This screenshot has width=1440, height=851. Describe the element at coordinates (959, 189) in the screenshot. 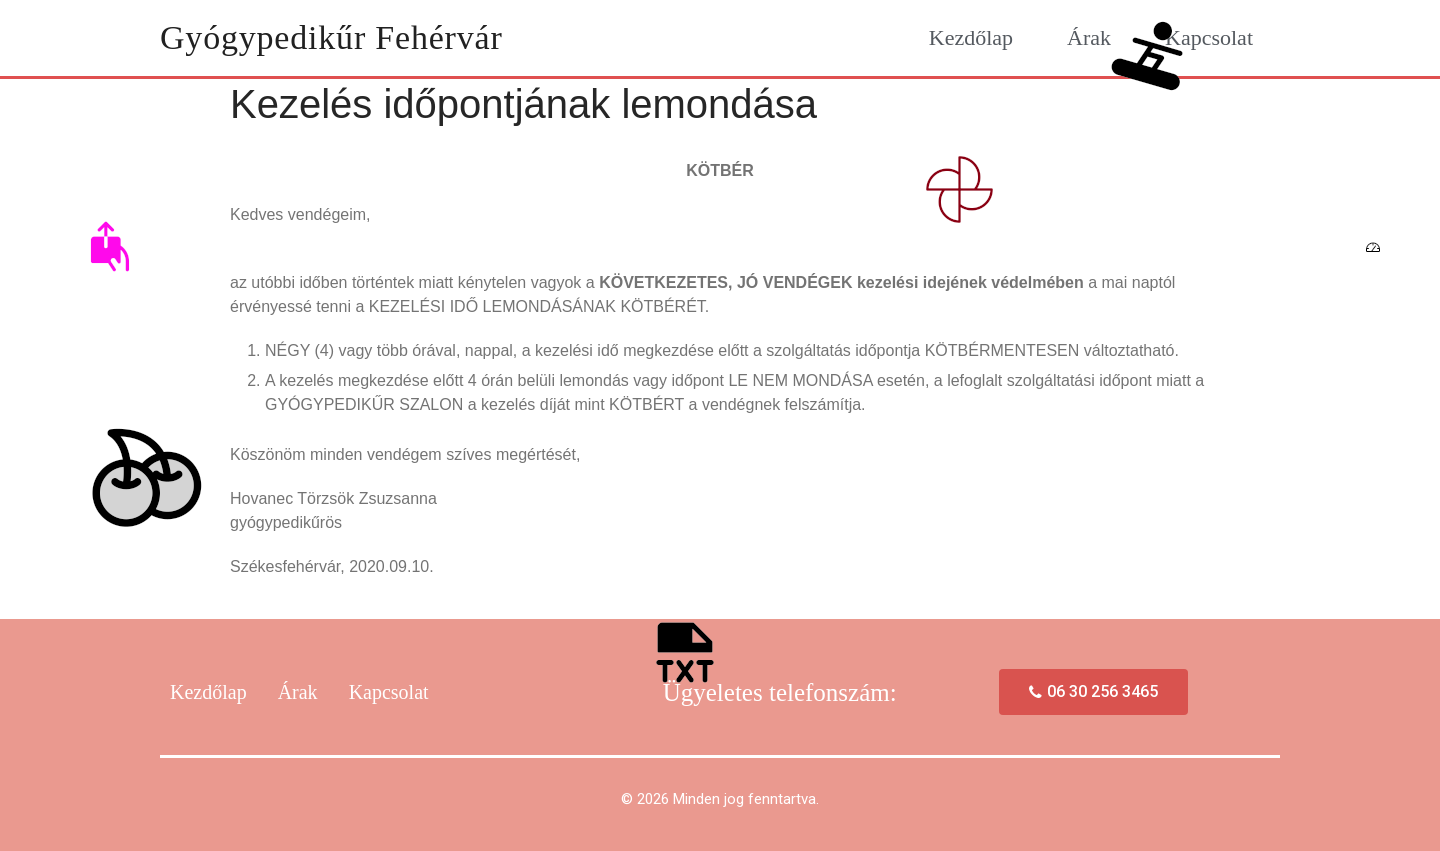

I see `open google photos app` at that location.